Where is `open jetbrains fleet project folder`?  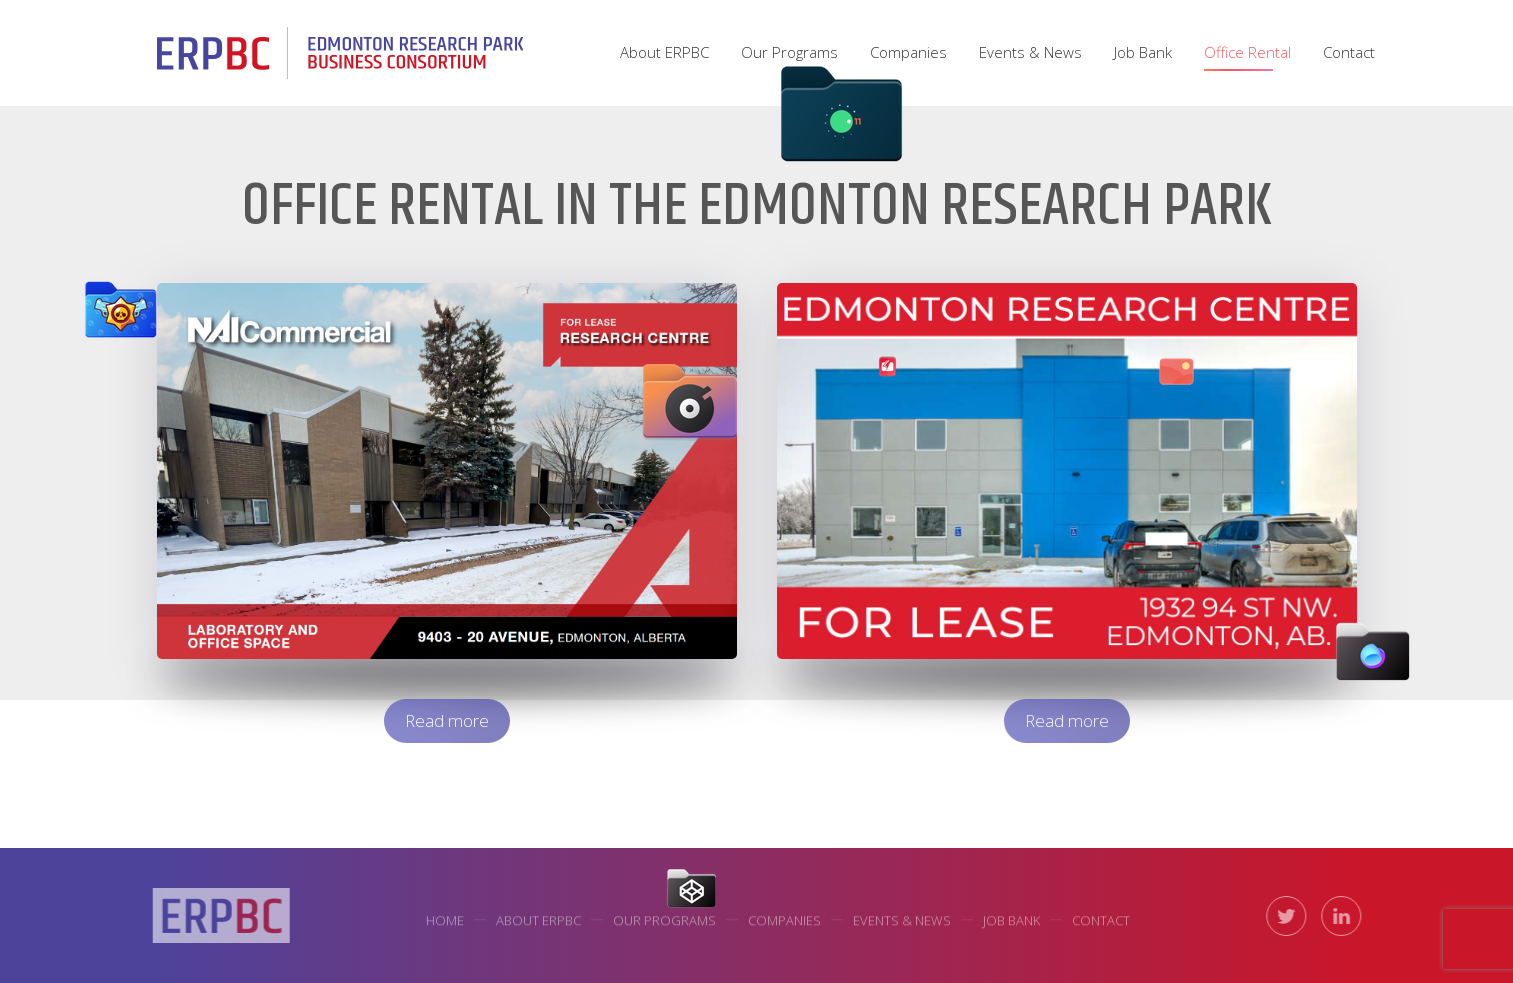 open jetbrains fleet project folder is located at coordinates (1372, 653).